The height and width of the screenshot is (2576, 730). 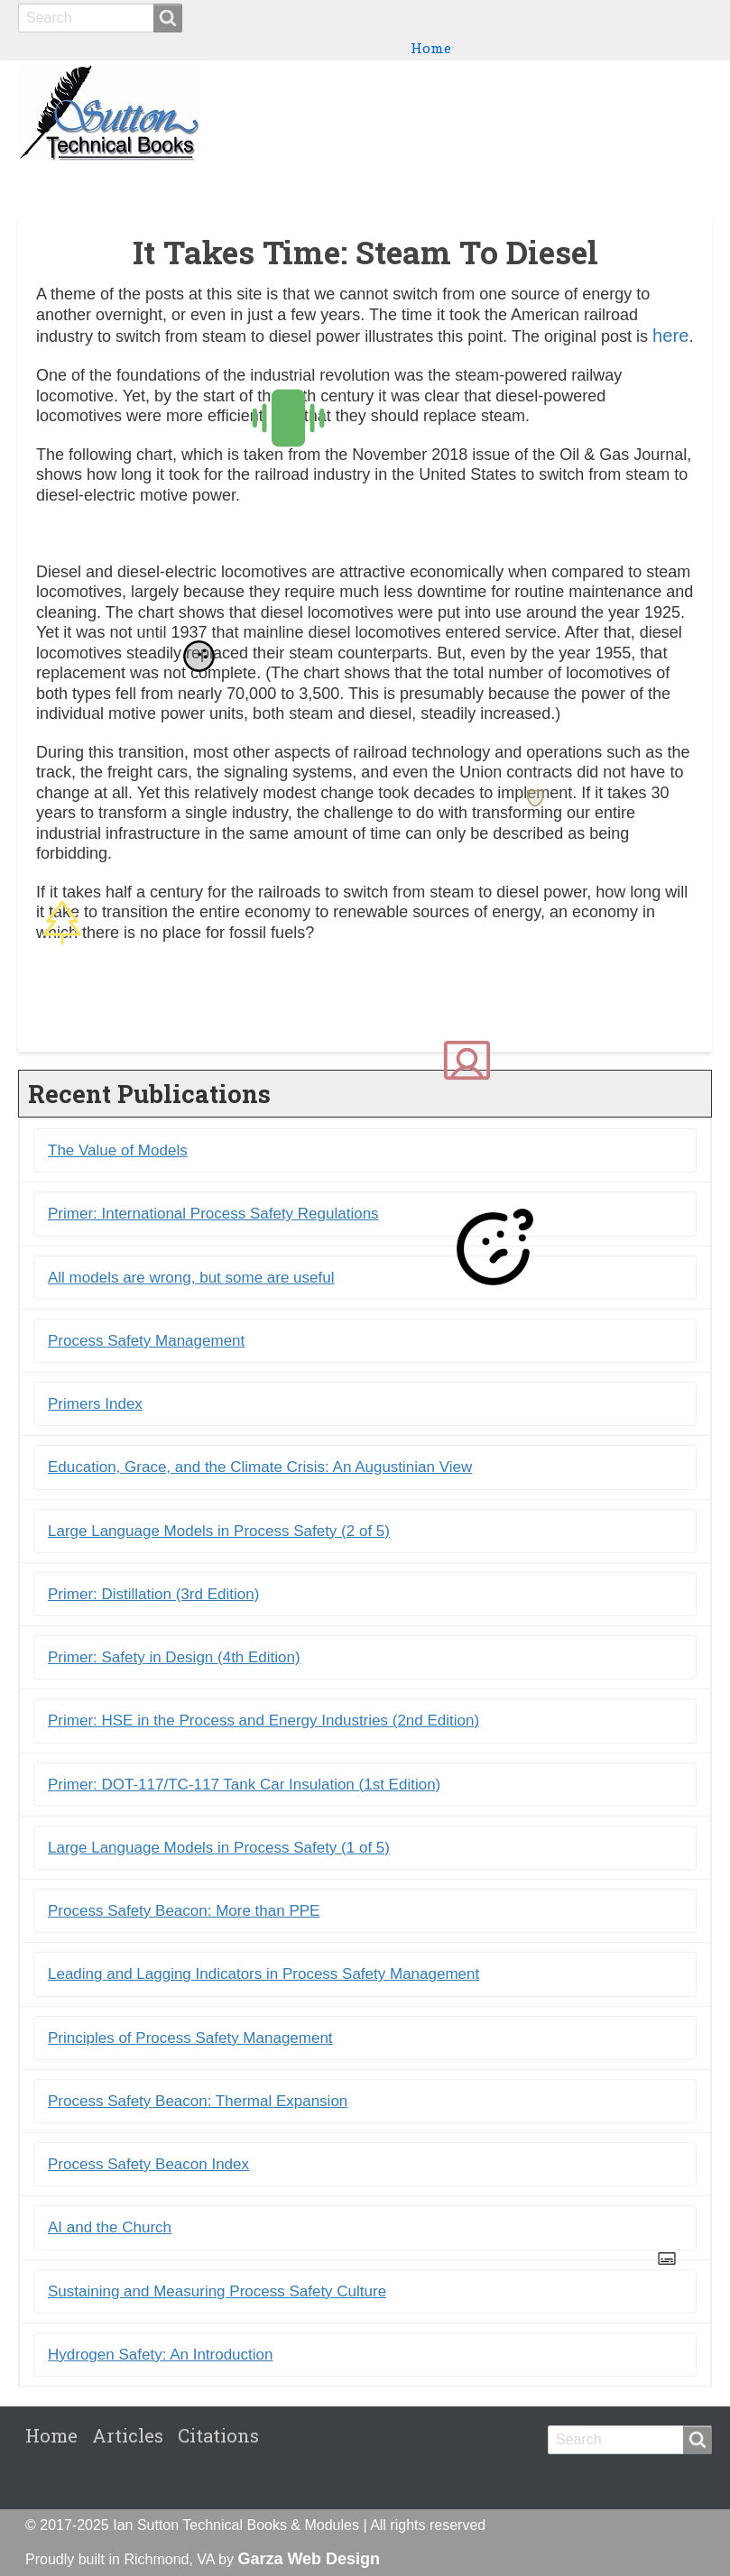 What do you see at coordinates (199, 656) in the screenshot?
I see `access bowling or sports games` at bounding box center [199, 656].